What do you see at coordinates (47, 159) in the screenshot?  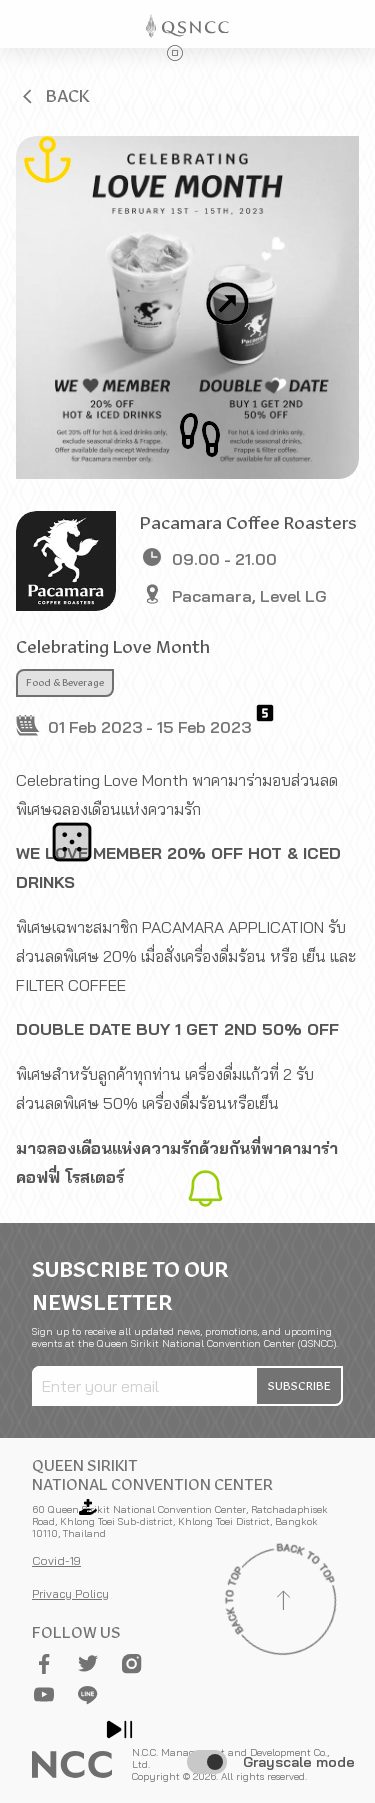 I see `anchor a component or element in place` at bounding box center [47, 159].